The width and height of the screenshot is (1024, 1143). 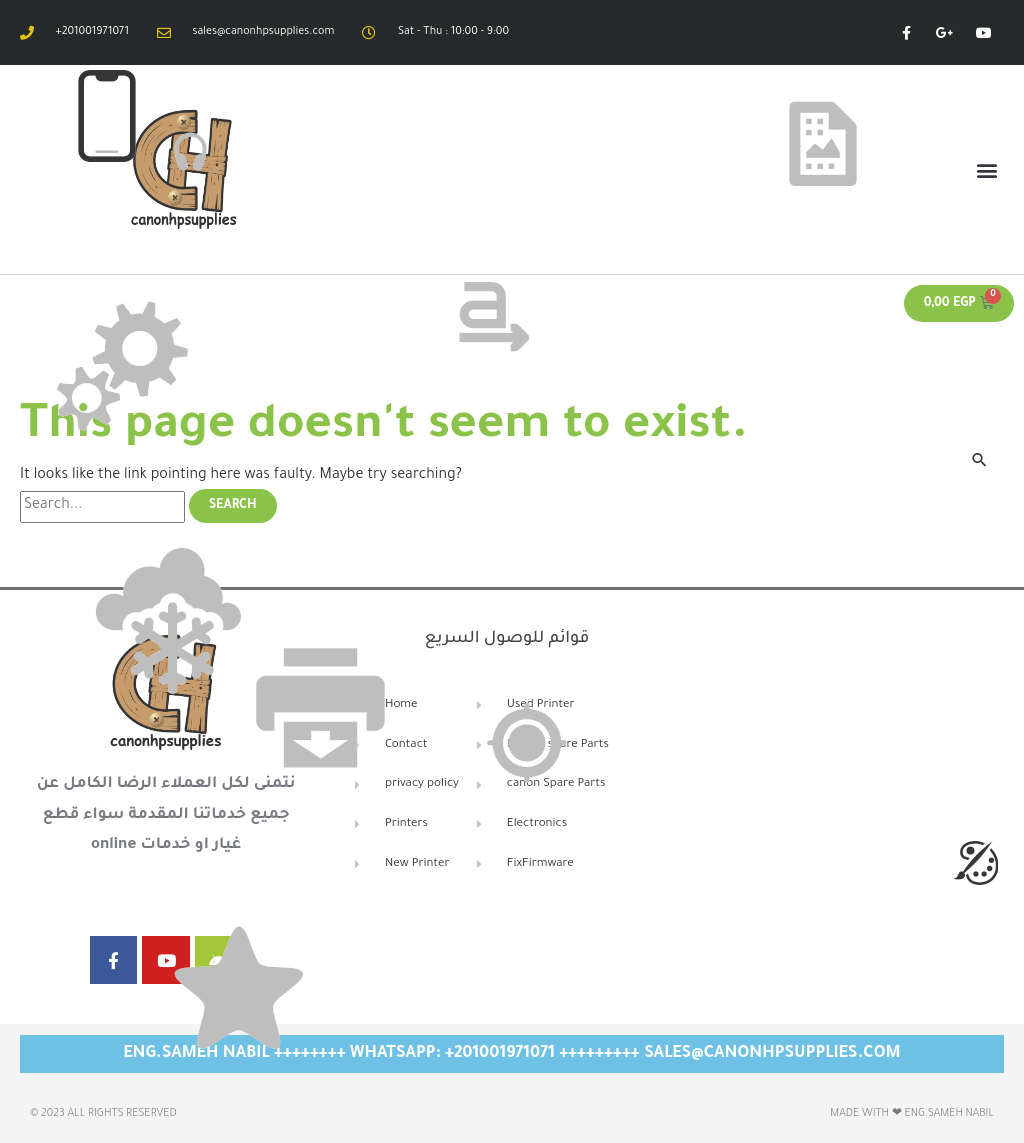 I want to click on indicates snowy weather conditions, so click(x=168, y=621).